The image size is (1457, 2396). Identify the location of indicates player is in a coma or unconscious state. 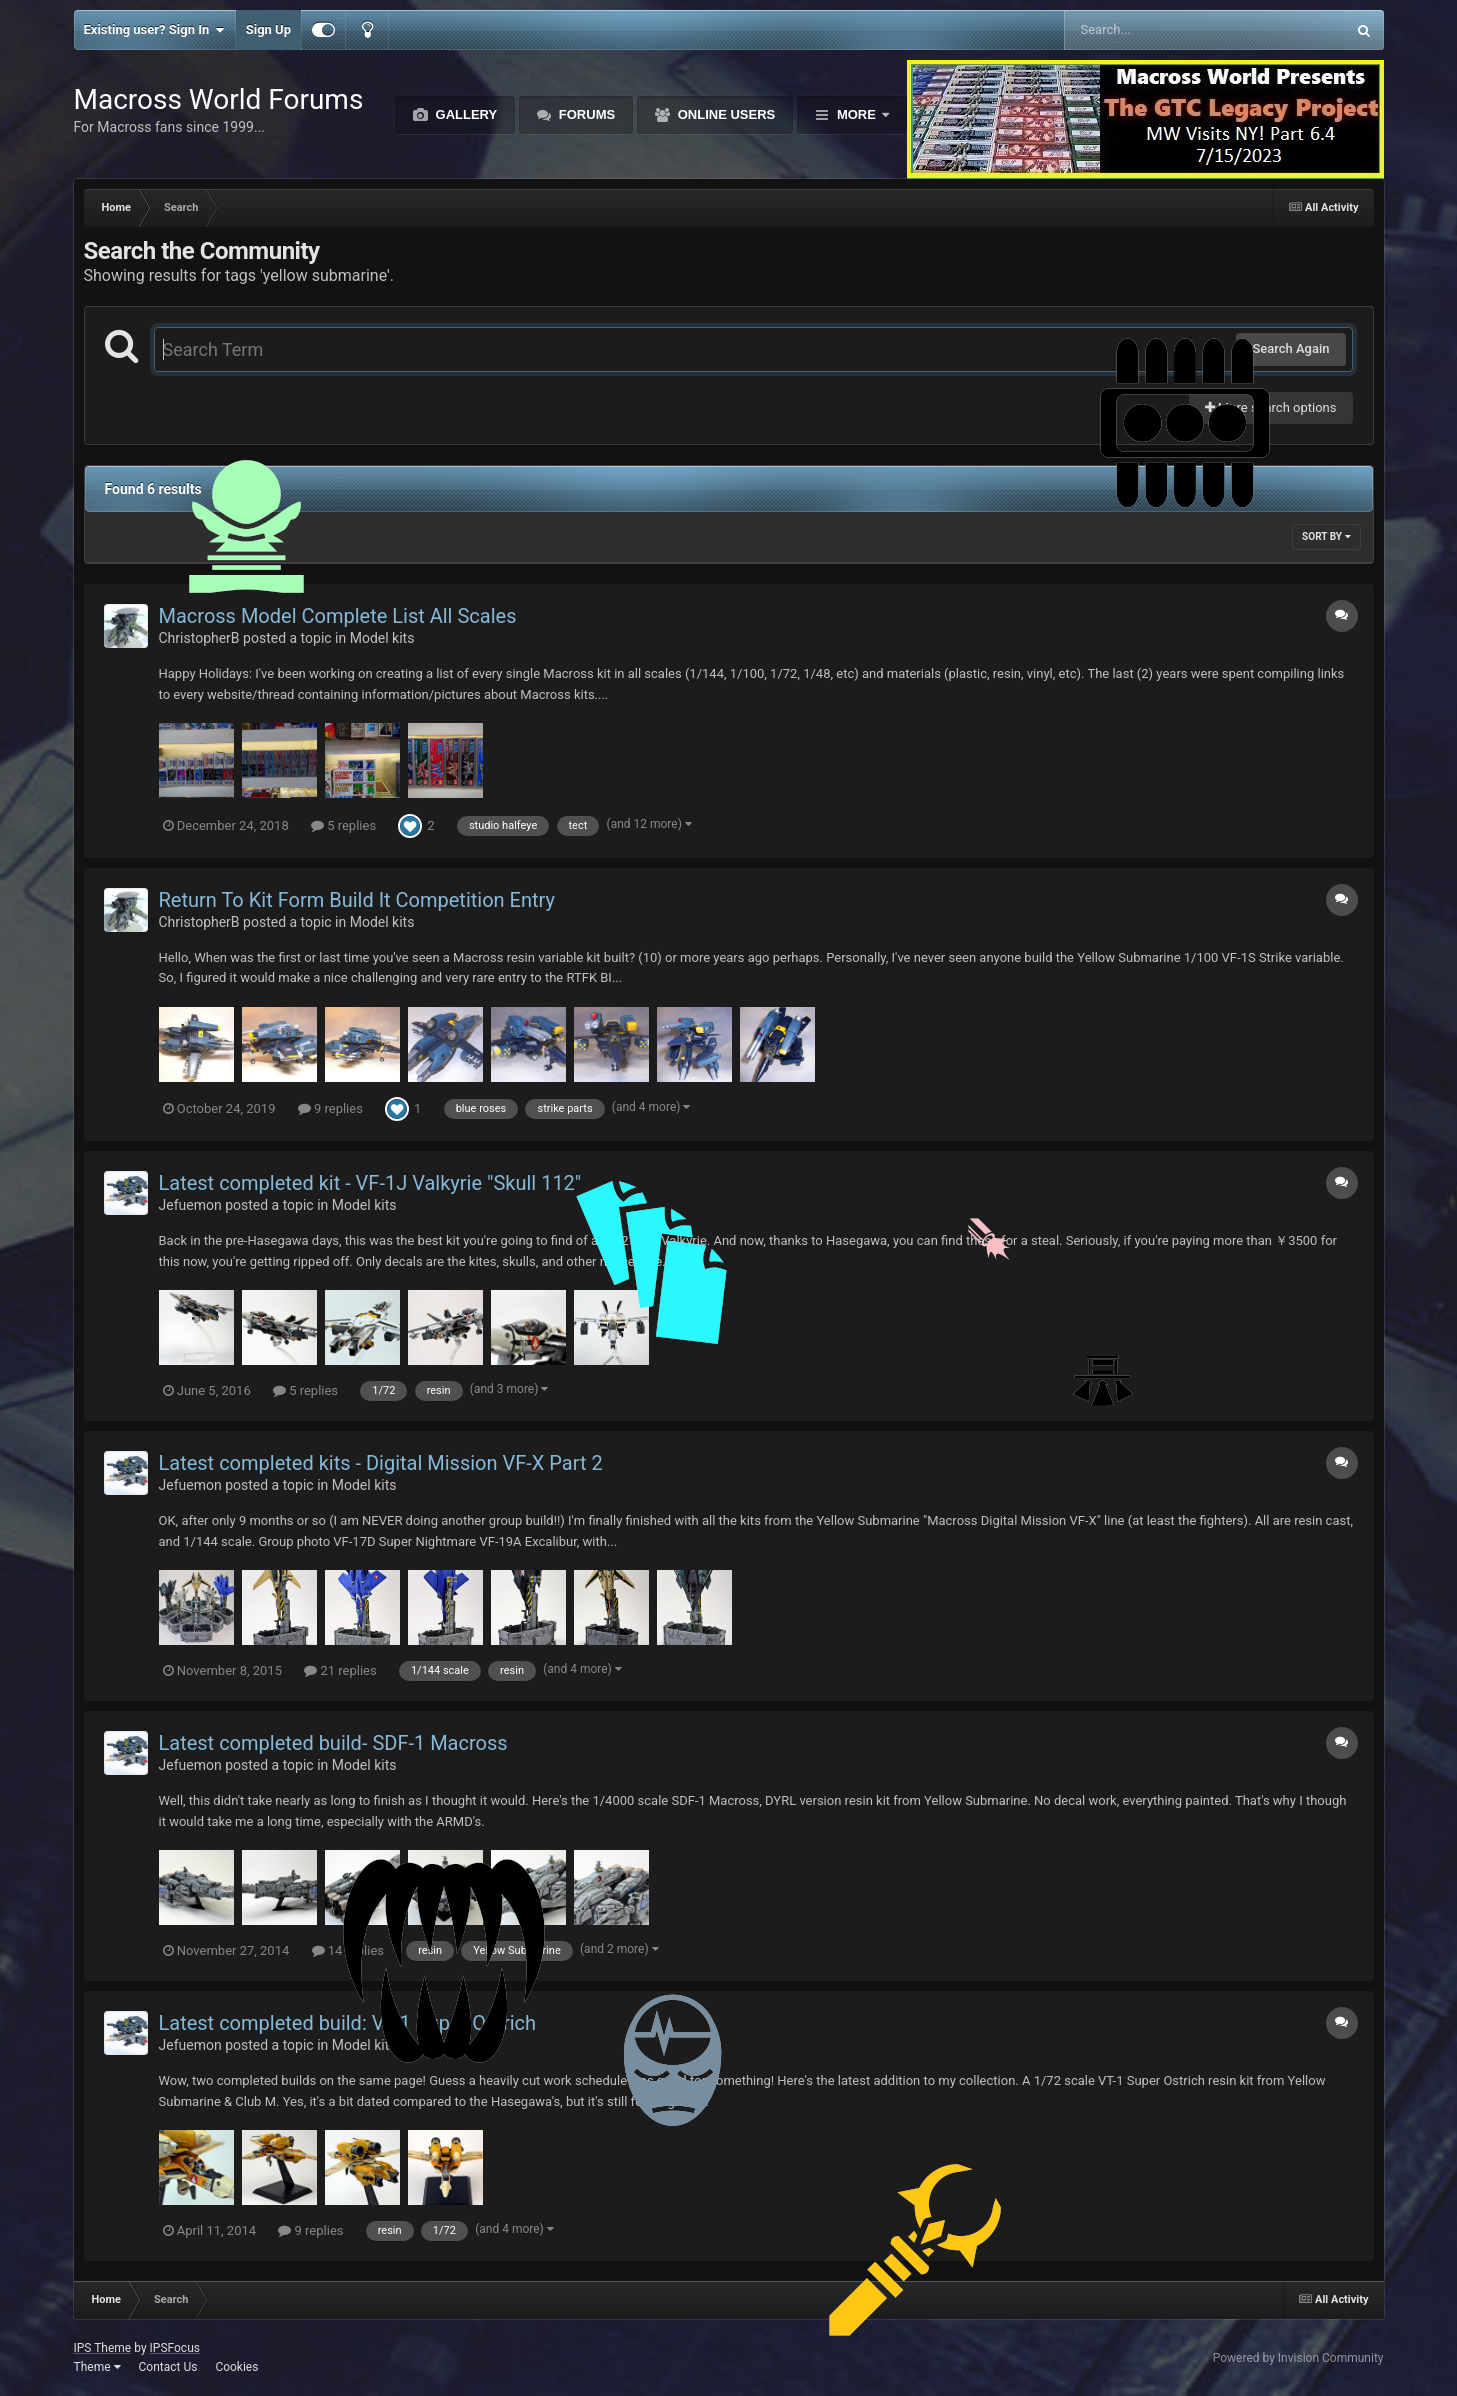
(670, 2060).